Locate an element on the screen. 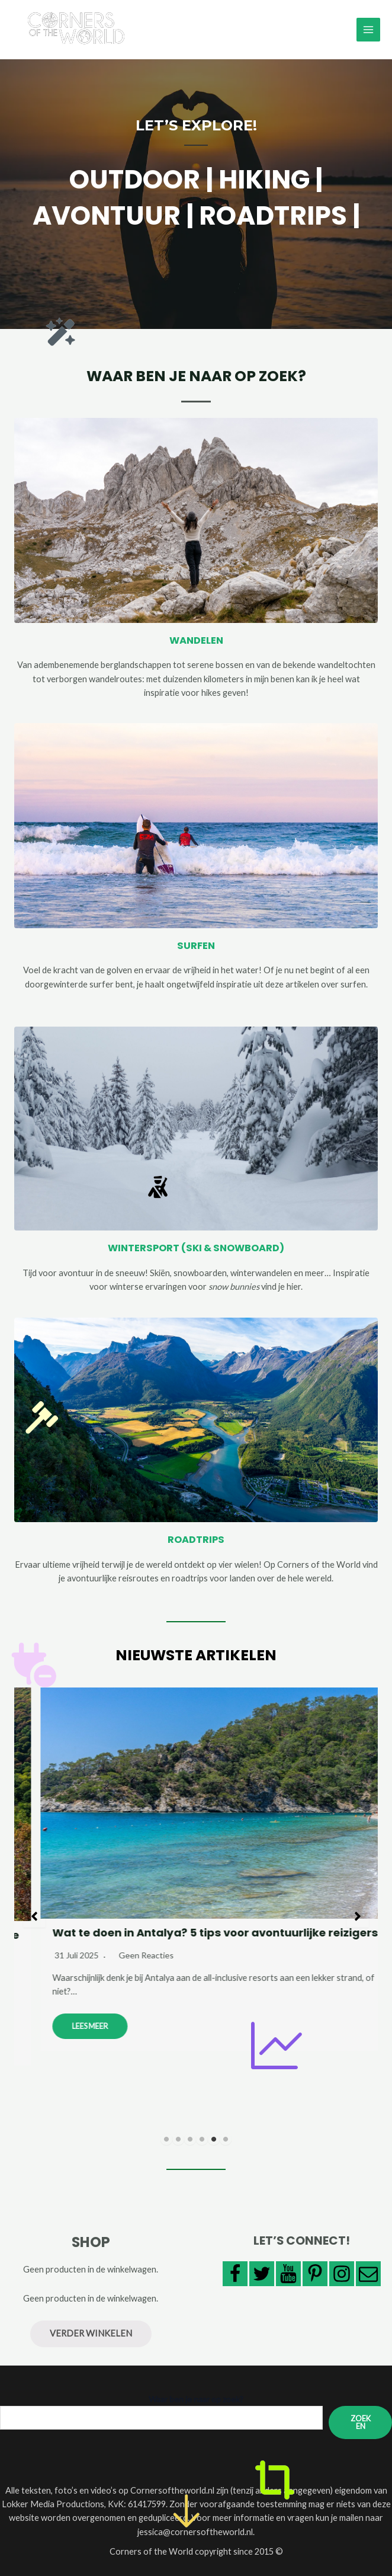  apply automatic enhancements or effects is located at coordinates (61, 333).